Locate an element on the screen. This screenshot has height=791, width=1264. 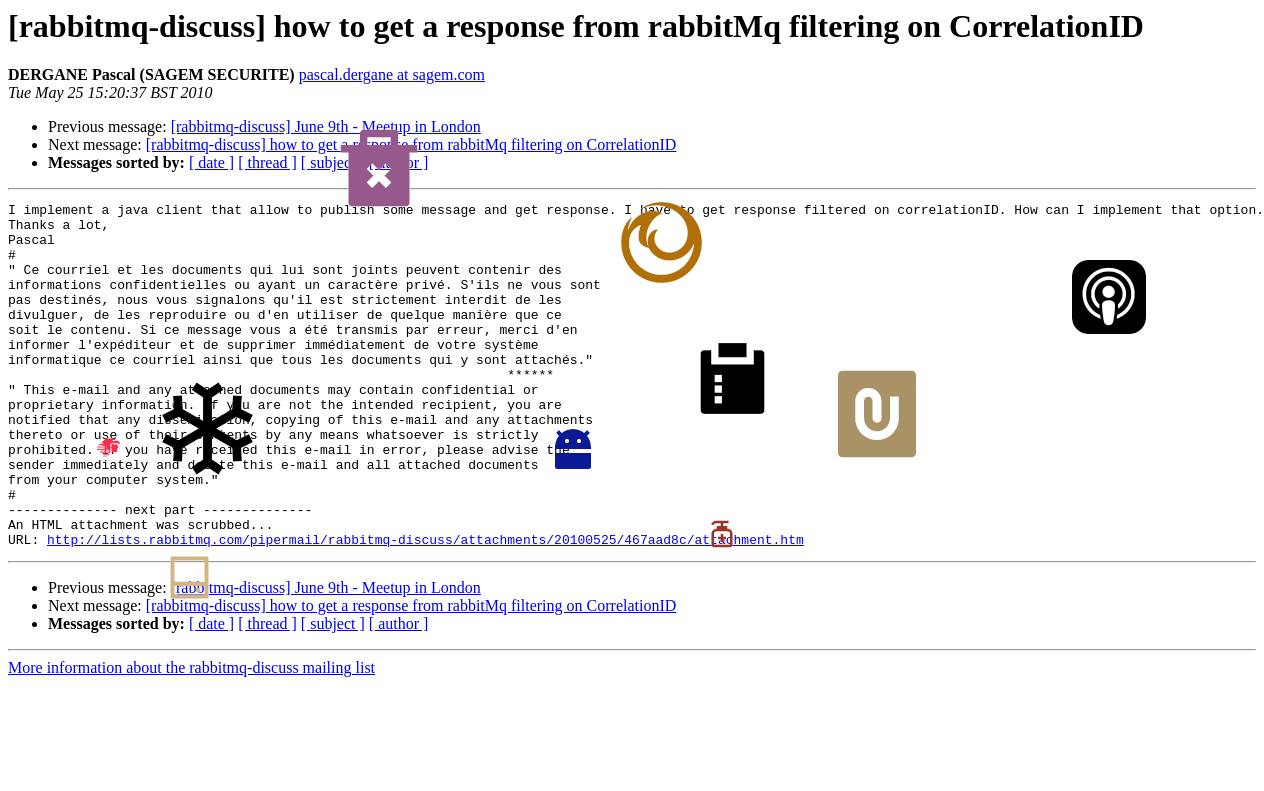
open apple podcasts app is located at coordinates (1109, 297).